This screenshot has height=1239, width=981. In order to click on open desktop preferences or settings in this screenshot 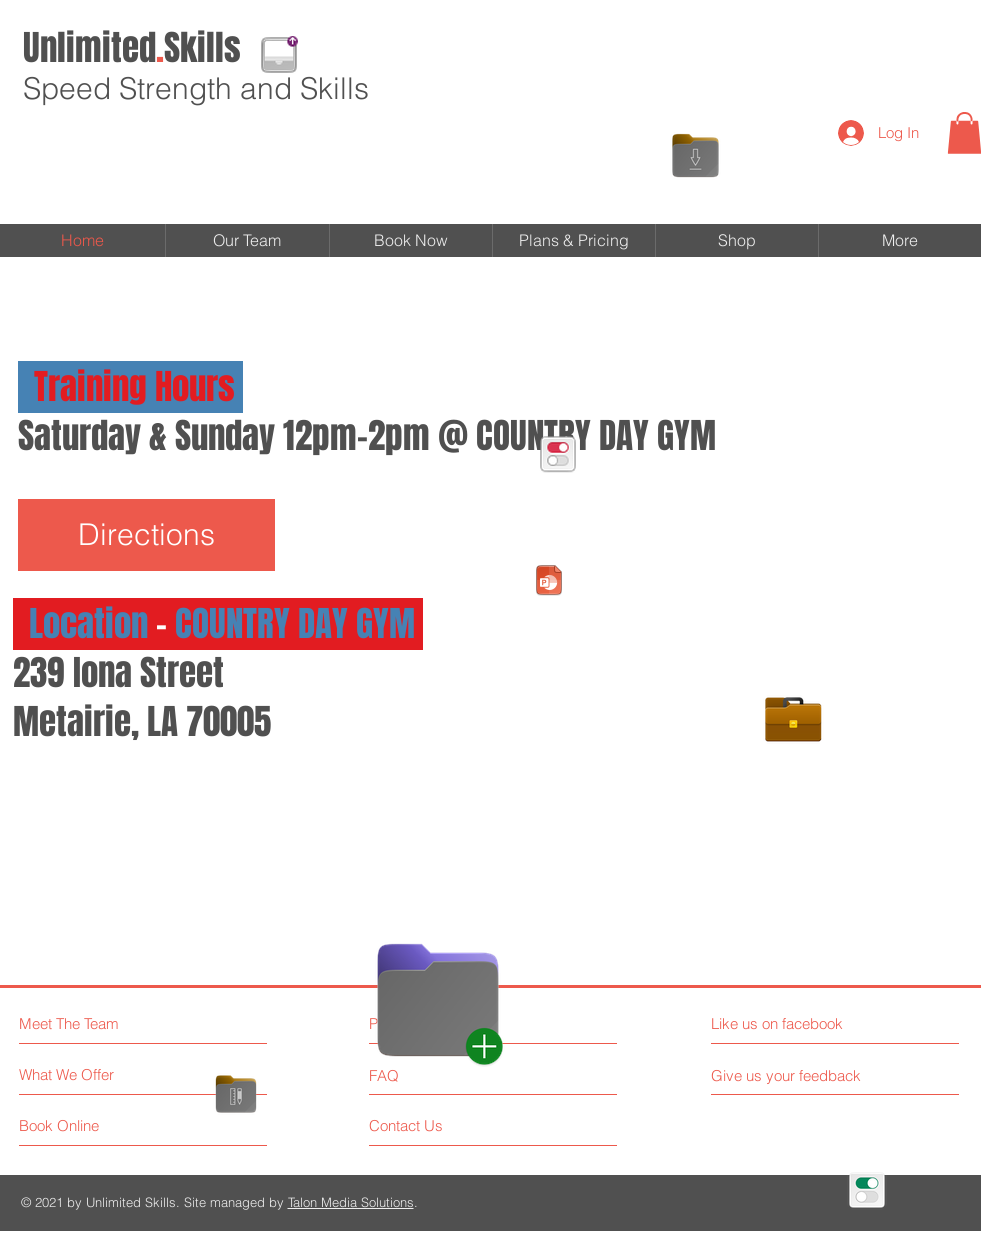, I will do `click(558, 454)`.